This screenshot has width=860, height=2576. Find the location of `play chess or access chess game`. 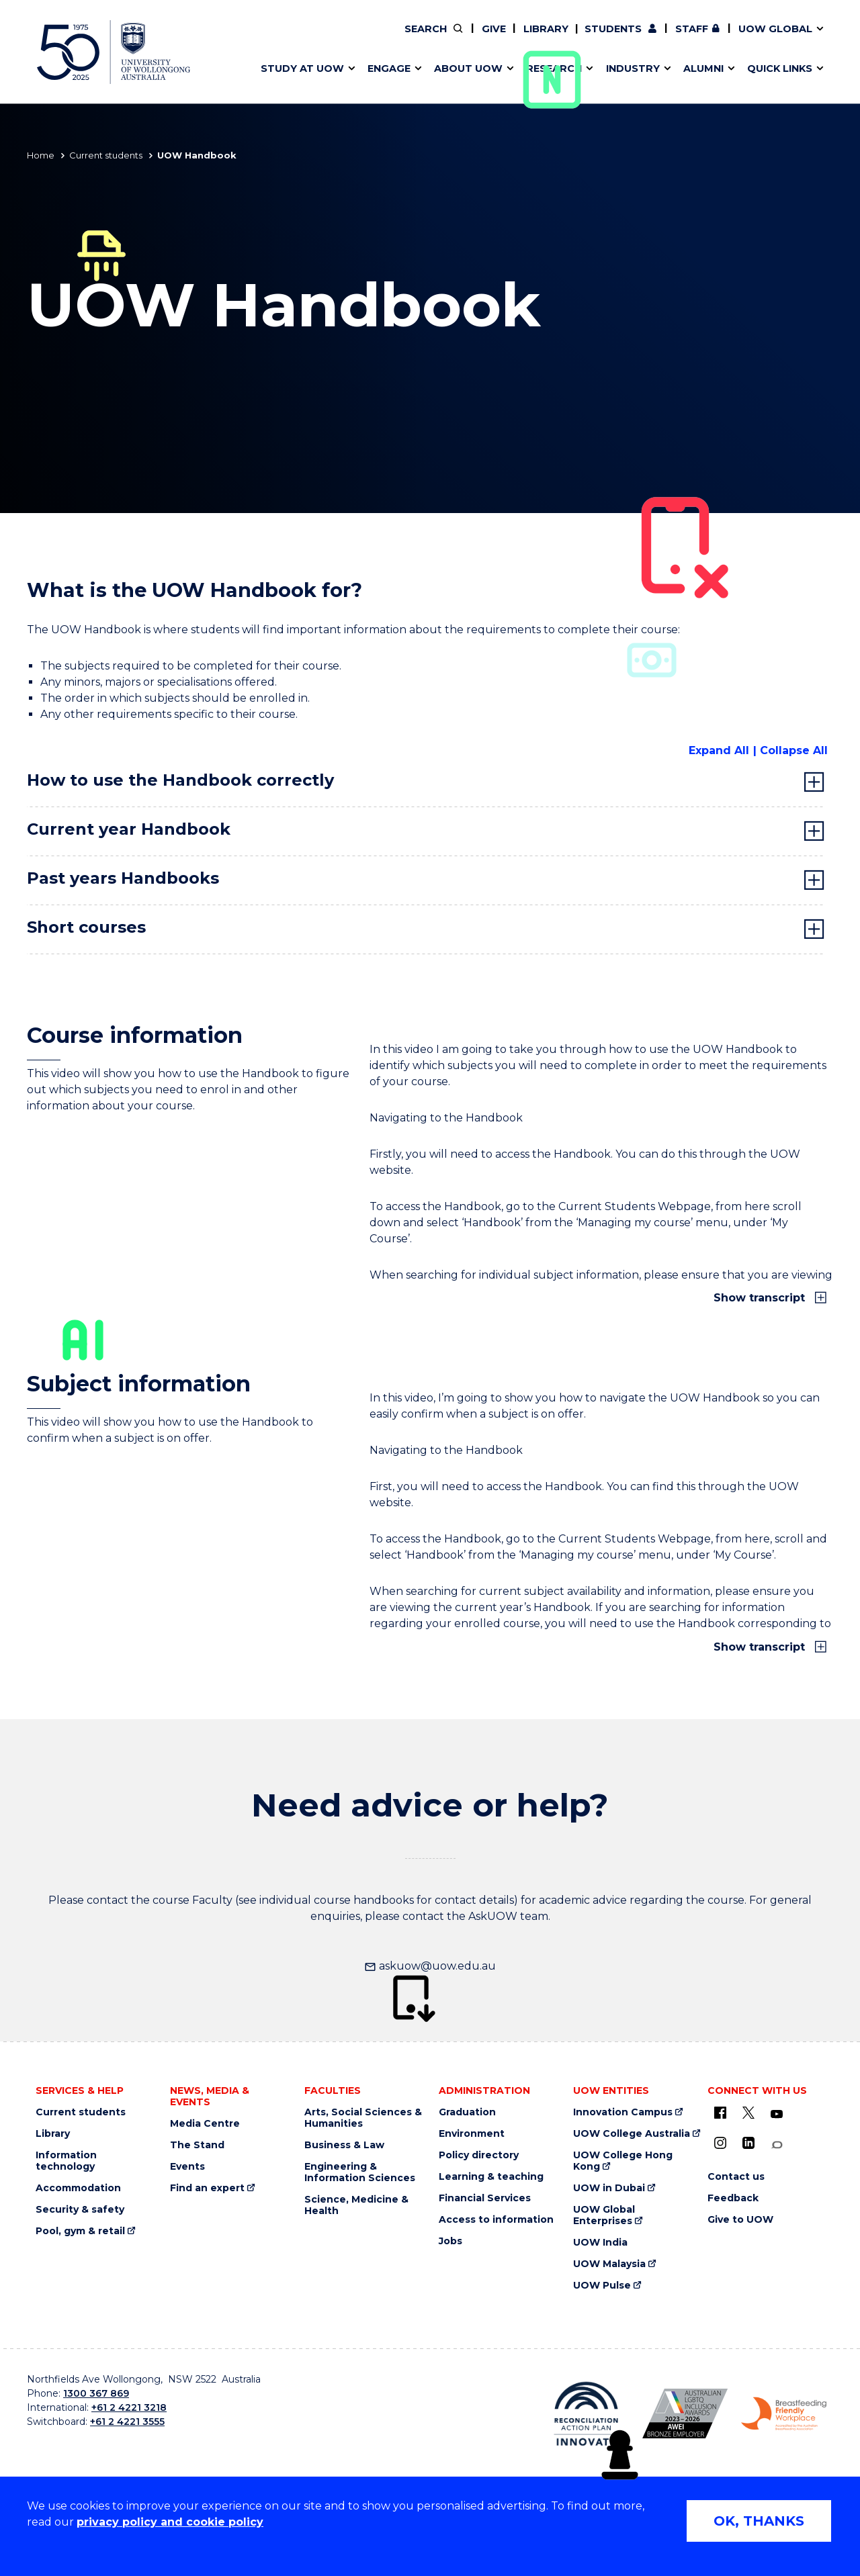

play chess or access chess game is located at coordinates (619, 2456).